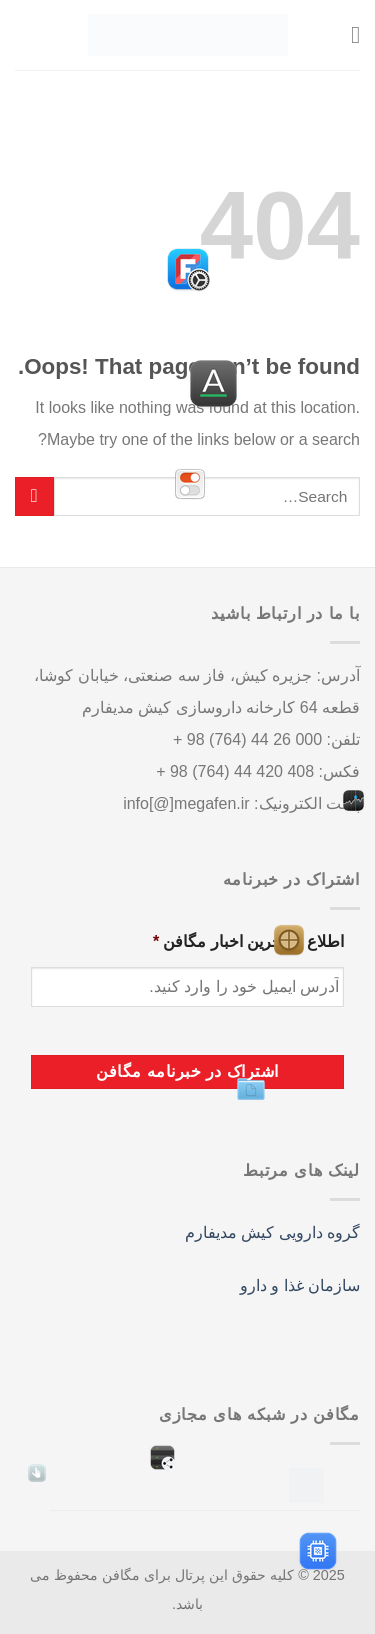  I want to click on browse electronics or hardware apps, so click(318, 1551).